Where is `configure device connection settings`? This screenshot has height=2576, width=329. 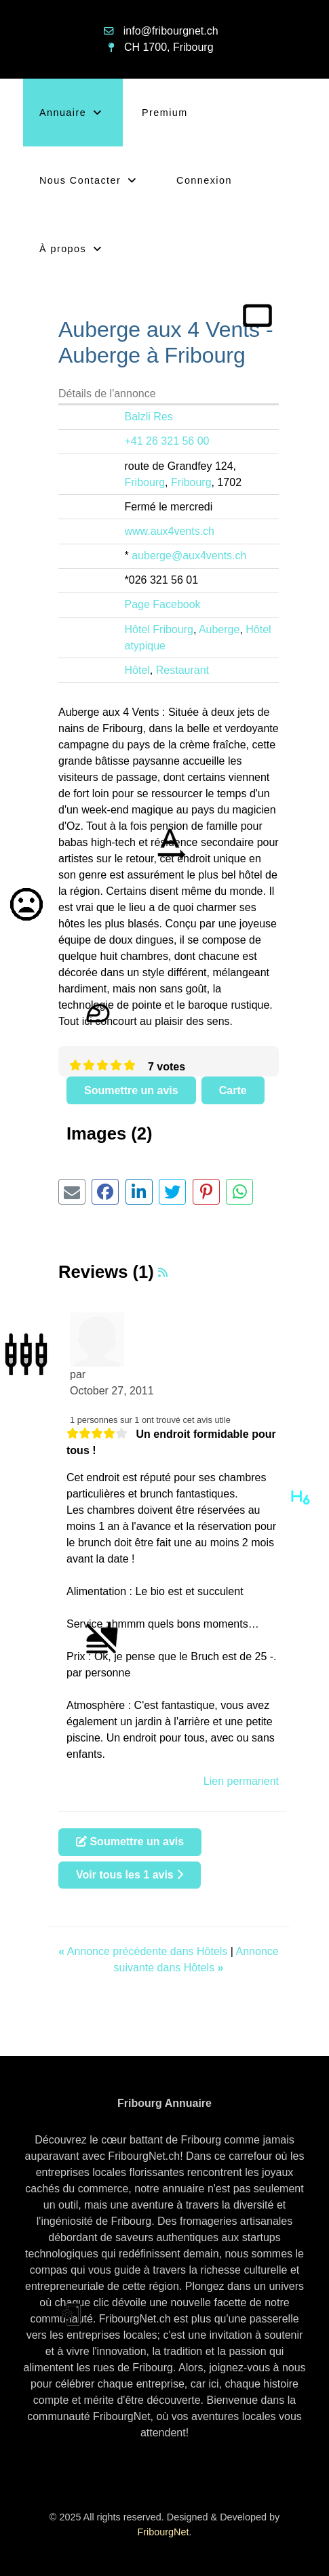
configure device connection settings is located at coordinates (71, 2314).